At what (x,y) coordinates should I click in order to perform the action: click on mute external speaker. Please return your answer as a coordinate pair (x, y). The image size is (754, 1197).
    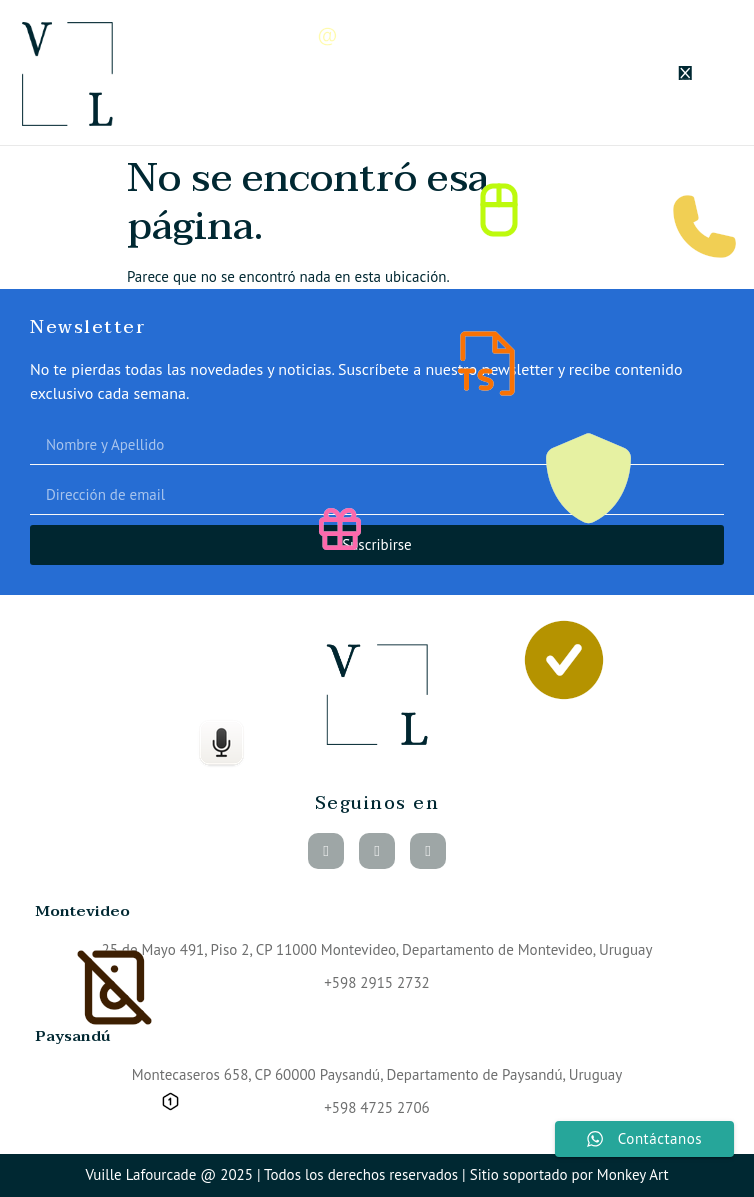
    Looking at the image, I should click on (114, 987).